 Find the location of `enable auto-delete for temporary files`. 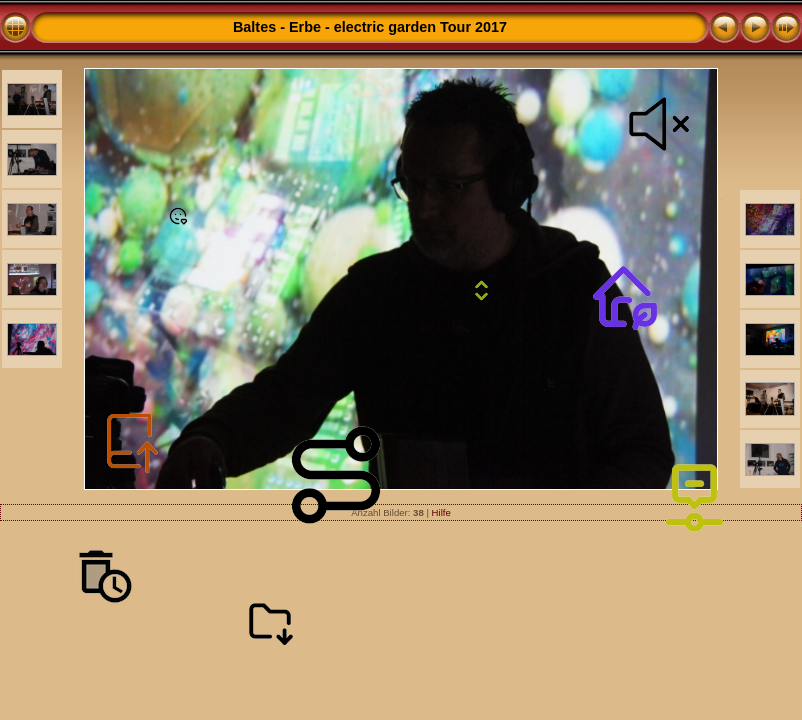

enable auto-delete for temporary files is located at coordinates (105, 576).